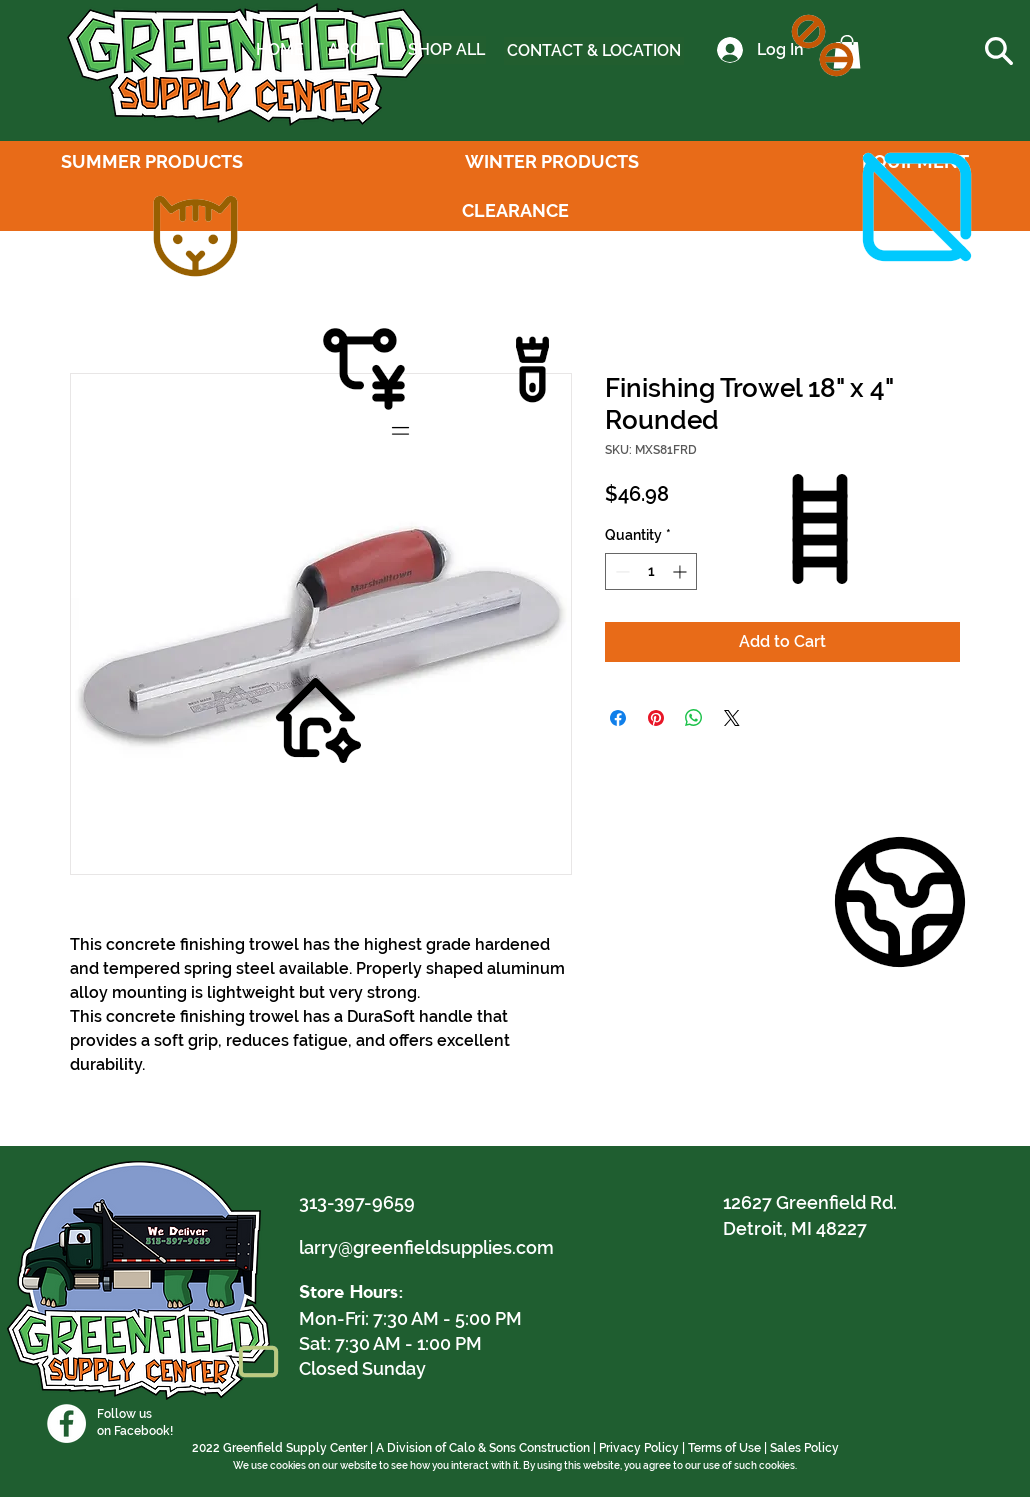 The image size is (1030, 1497). I want to click on access smart home features, so click(315, 717).